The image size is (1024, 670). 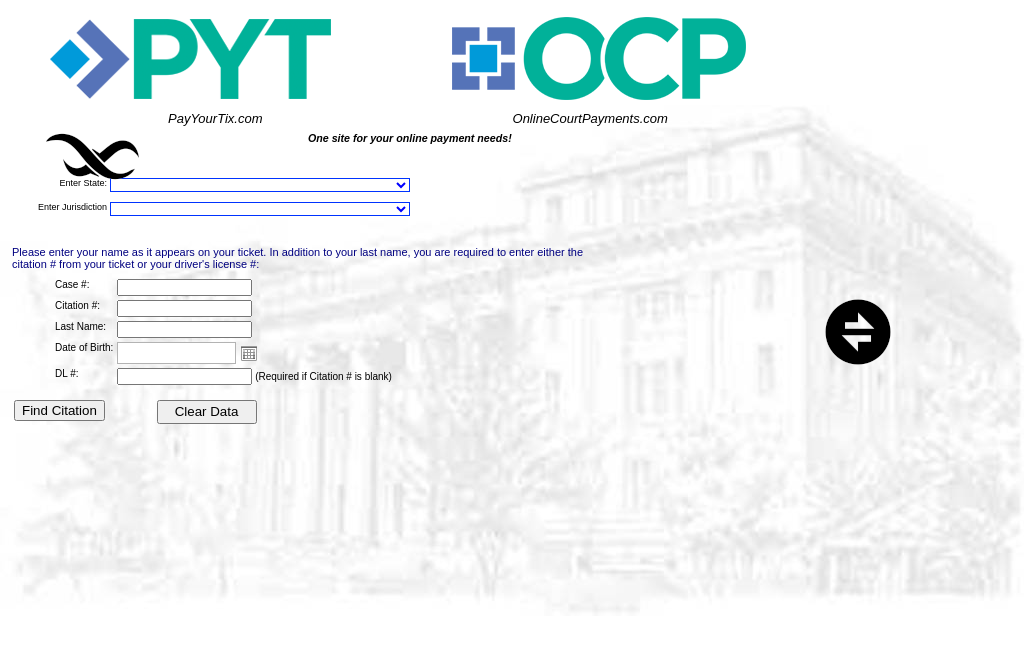 What do you see at coordinates (858, 332) in the screenshot?
I see `exchange or swap currencies` at bounding box center [858, 332].